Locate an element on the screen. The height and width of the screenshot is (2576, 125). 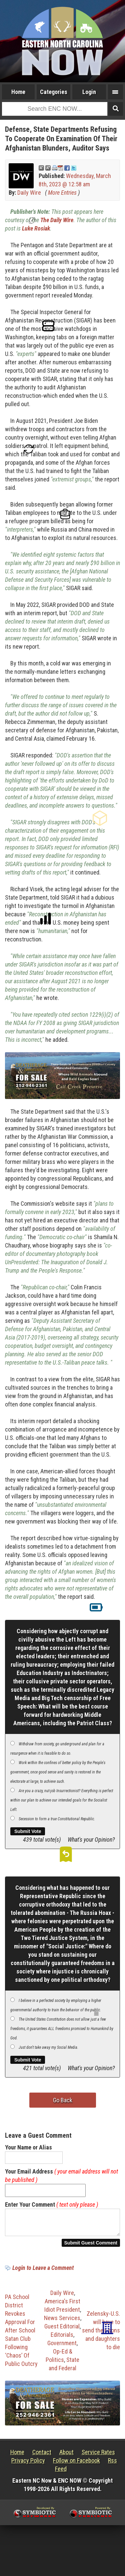
view server status is located at coordinates (48, 326).